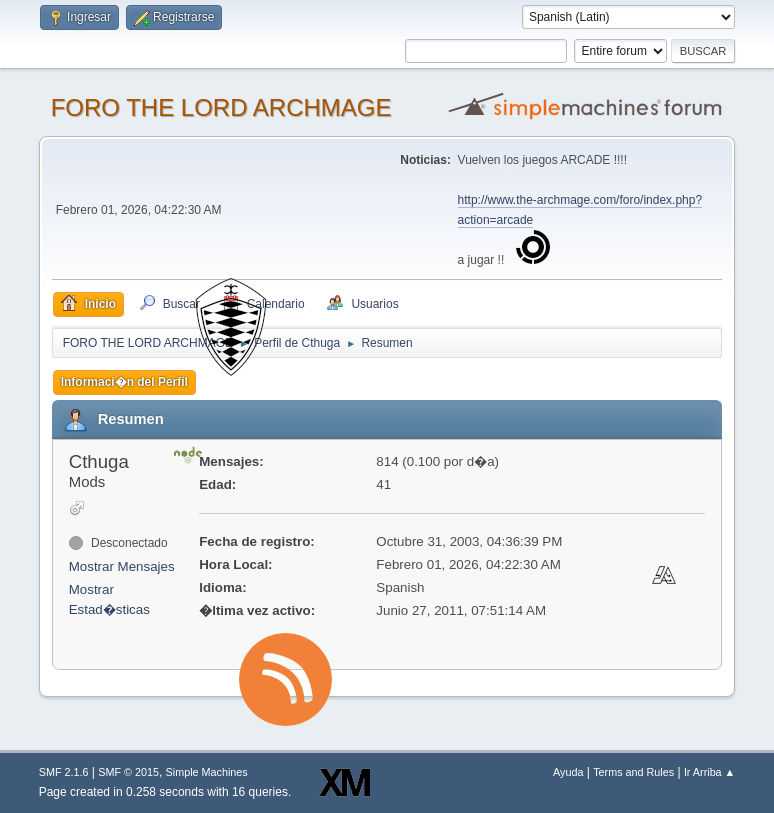 The image size is (774, 813). What do you see at coordinates (344, 782) in the screenshot?
I see `open qualtrics survey platform` at bounding box center [344, 782].